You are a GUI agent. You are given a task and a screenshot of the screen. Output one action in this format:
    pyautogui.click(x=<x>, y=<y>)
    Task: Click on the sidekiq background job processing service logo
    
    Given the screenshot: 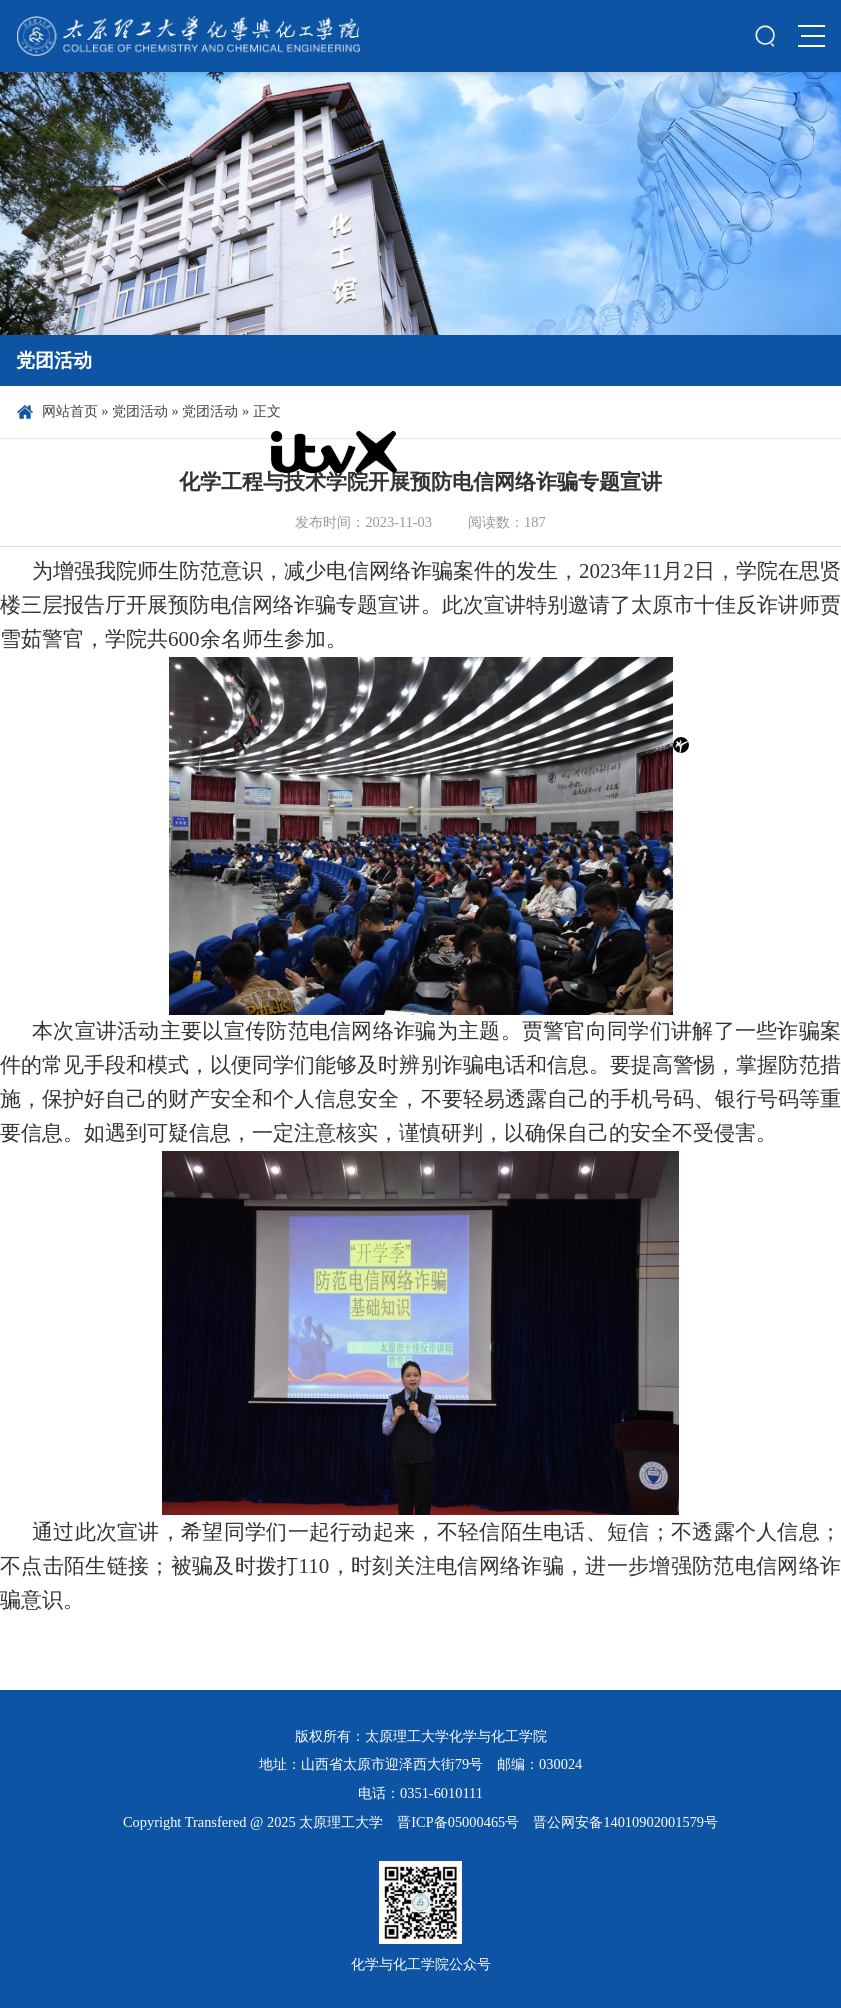 What is the action you would take?
    pyautogui.click(x=681, y=745)
    